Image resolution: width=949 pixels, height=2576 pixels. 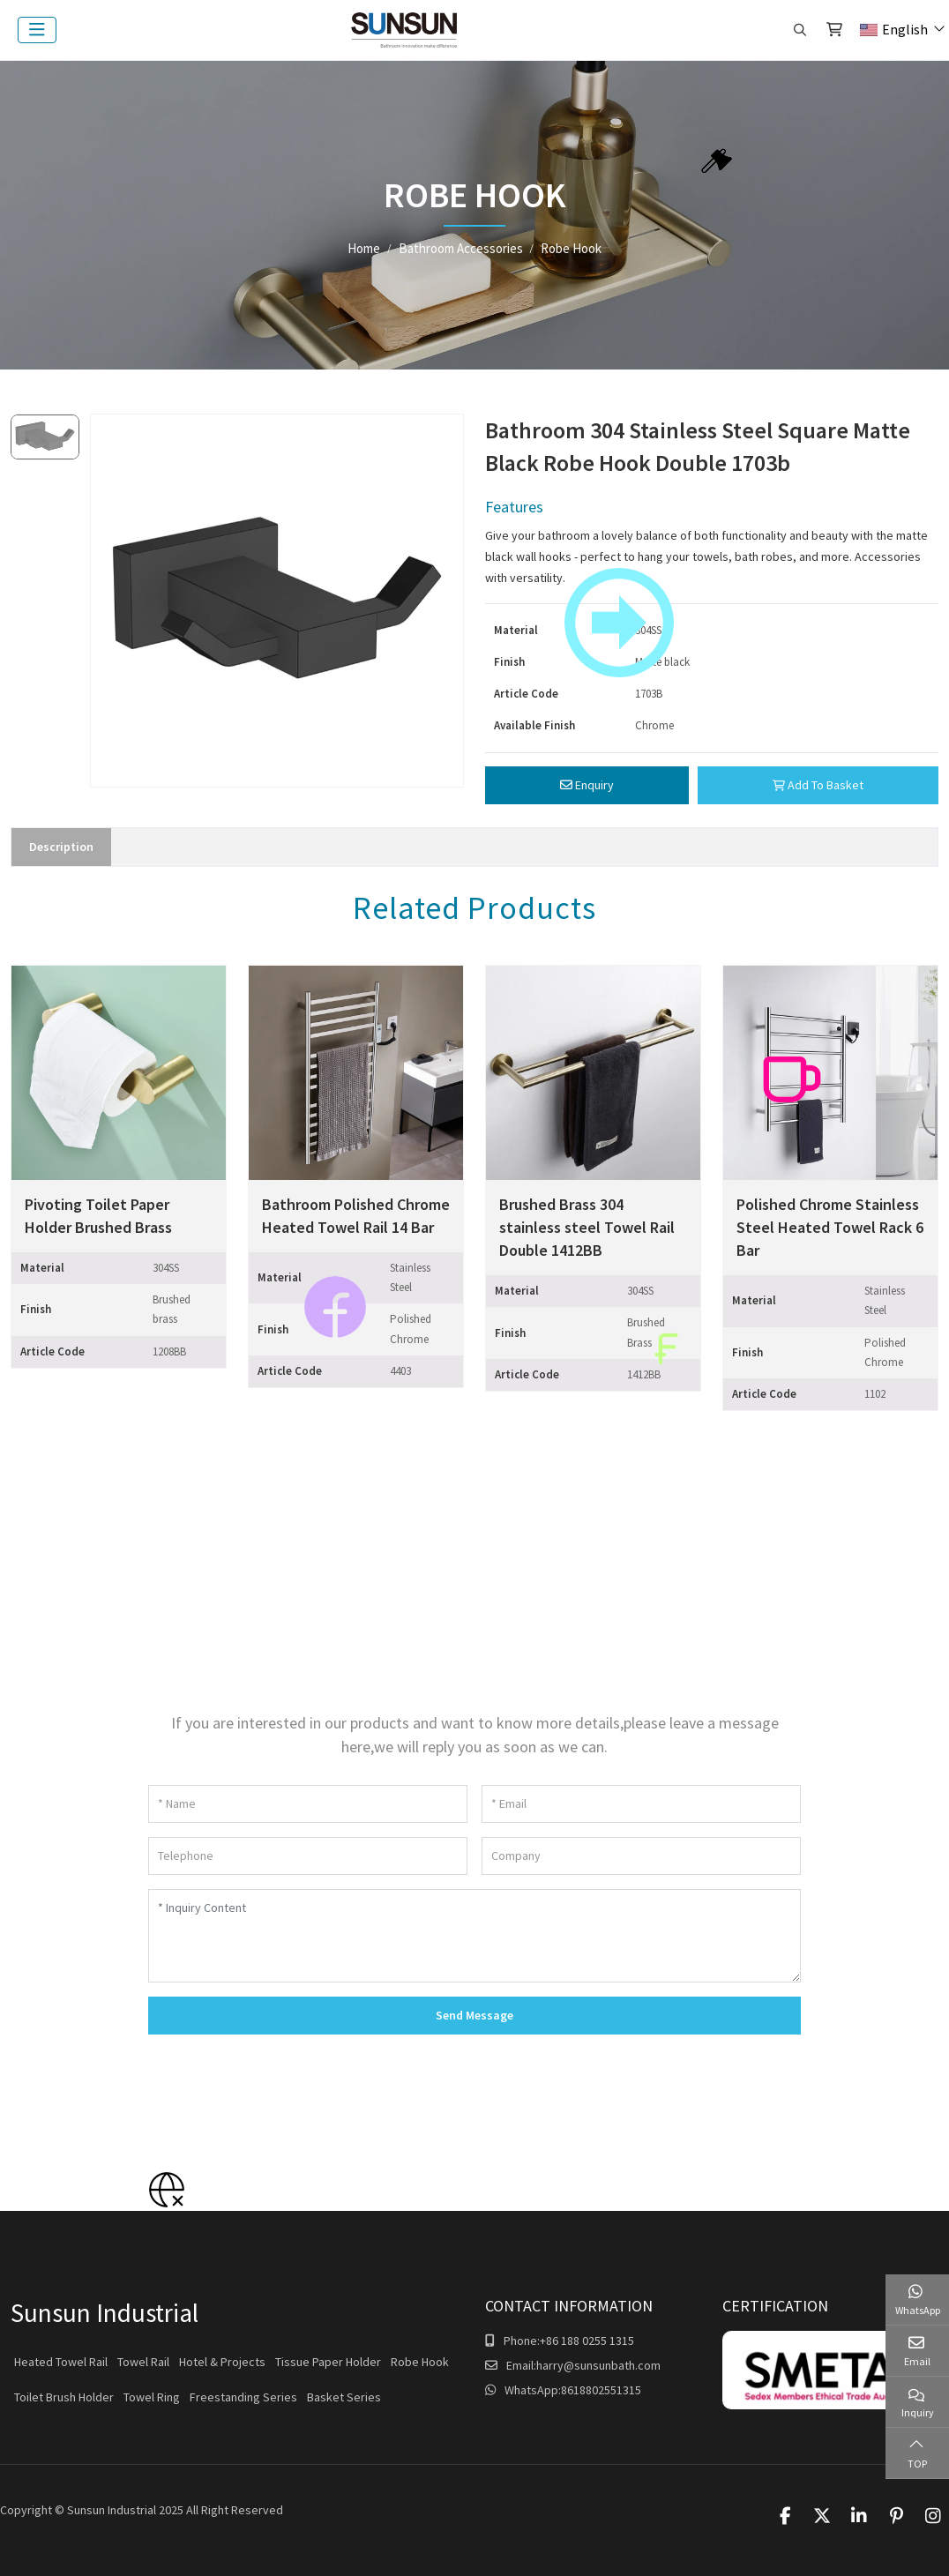 What do you see at coordinates (167, 2190) in the screenshot?
I see `no internet connection` at bounding box center [167, 2190].